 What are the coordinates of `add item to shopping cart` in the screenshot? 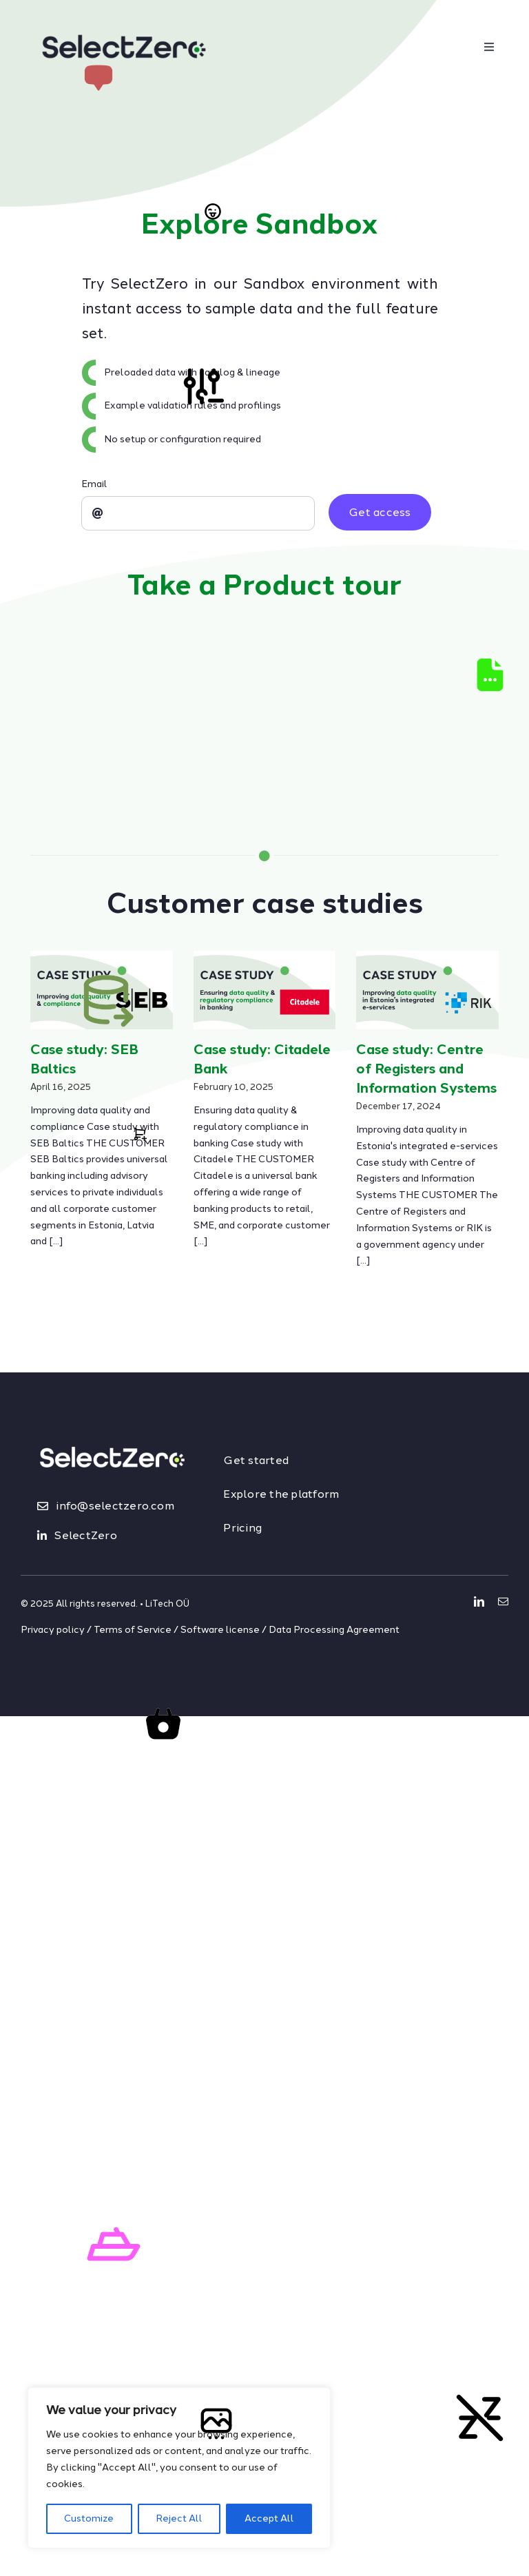 It's located at (140, 1134).